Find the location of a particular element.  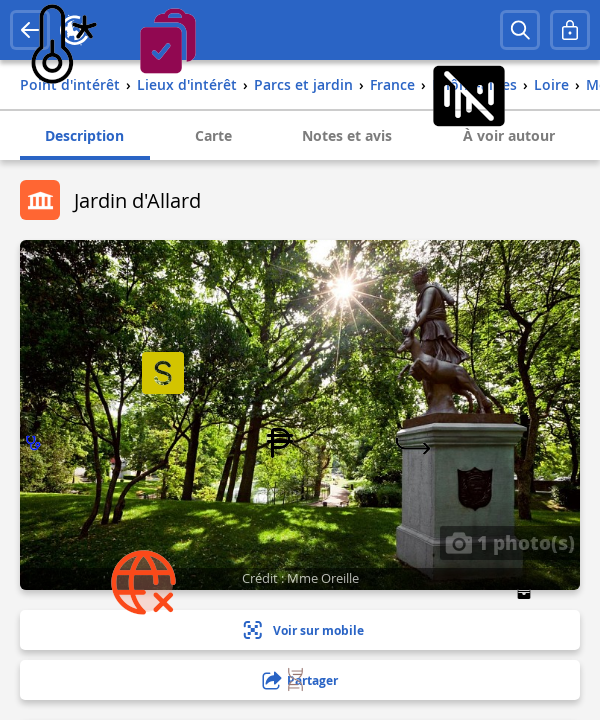

access health or medical features is located at coordinates (32, 442).